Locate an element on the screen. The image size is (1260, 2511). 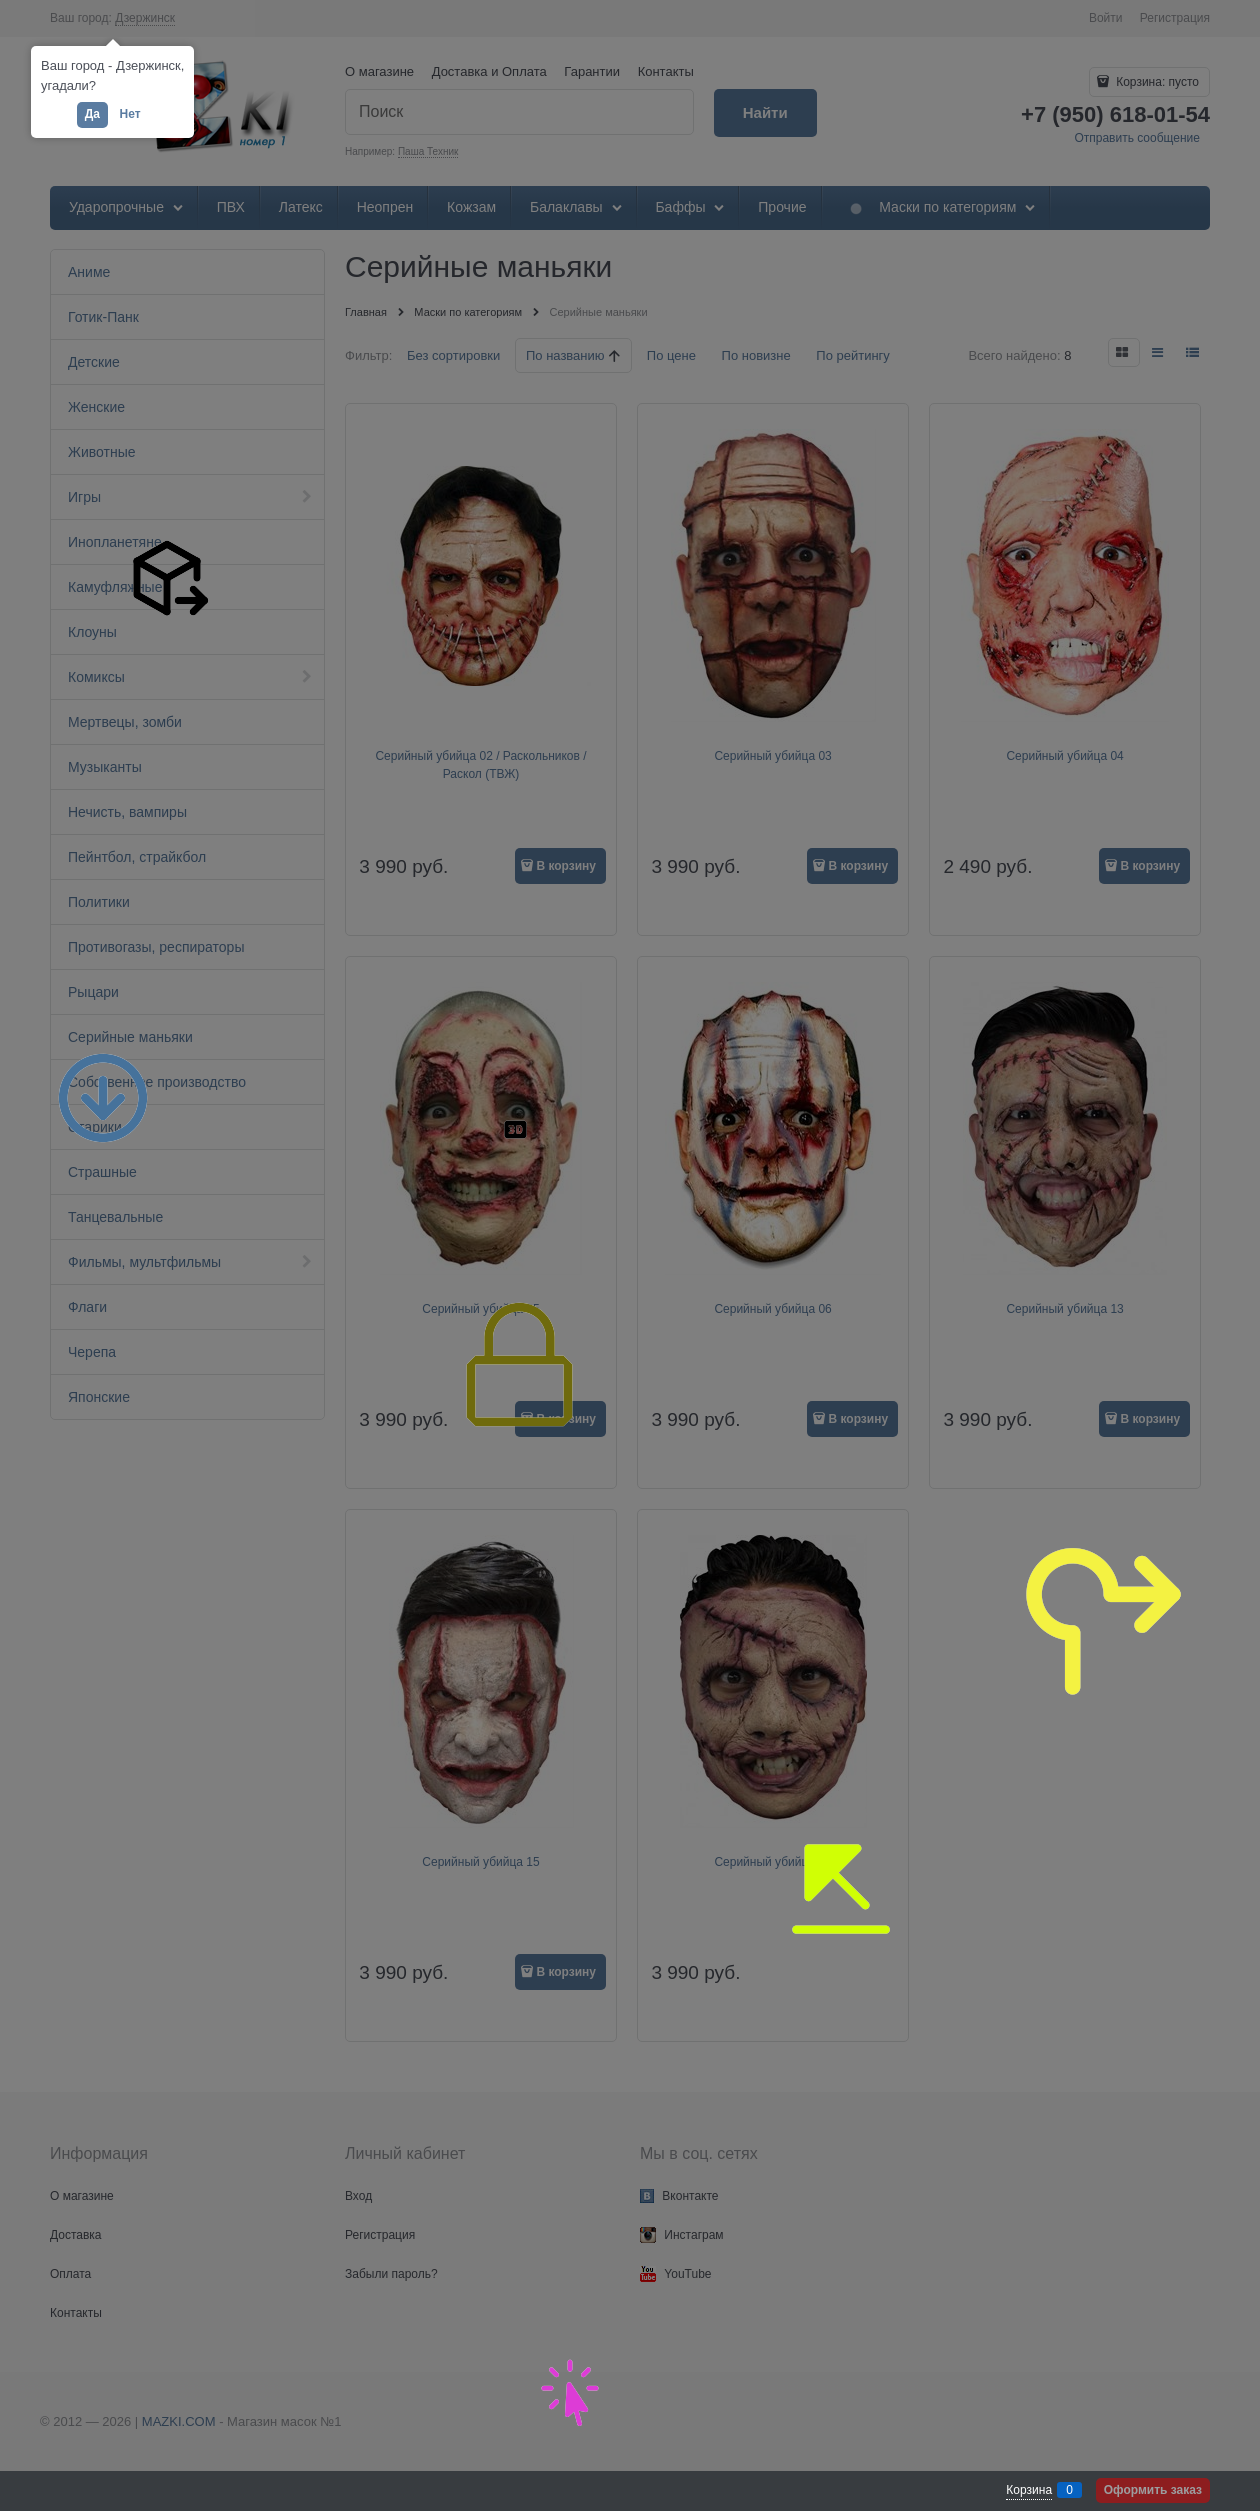
indicates 3D content or viewing mode is located at coordinates (515, 1129).